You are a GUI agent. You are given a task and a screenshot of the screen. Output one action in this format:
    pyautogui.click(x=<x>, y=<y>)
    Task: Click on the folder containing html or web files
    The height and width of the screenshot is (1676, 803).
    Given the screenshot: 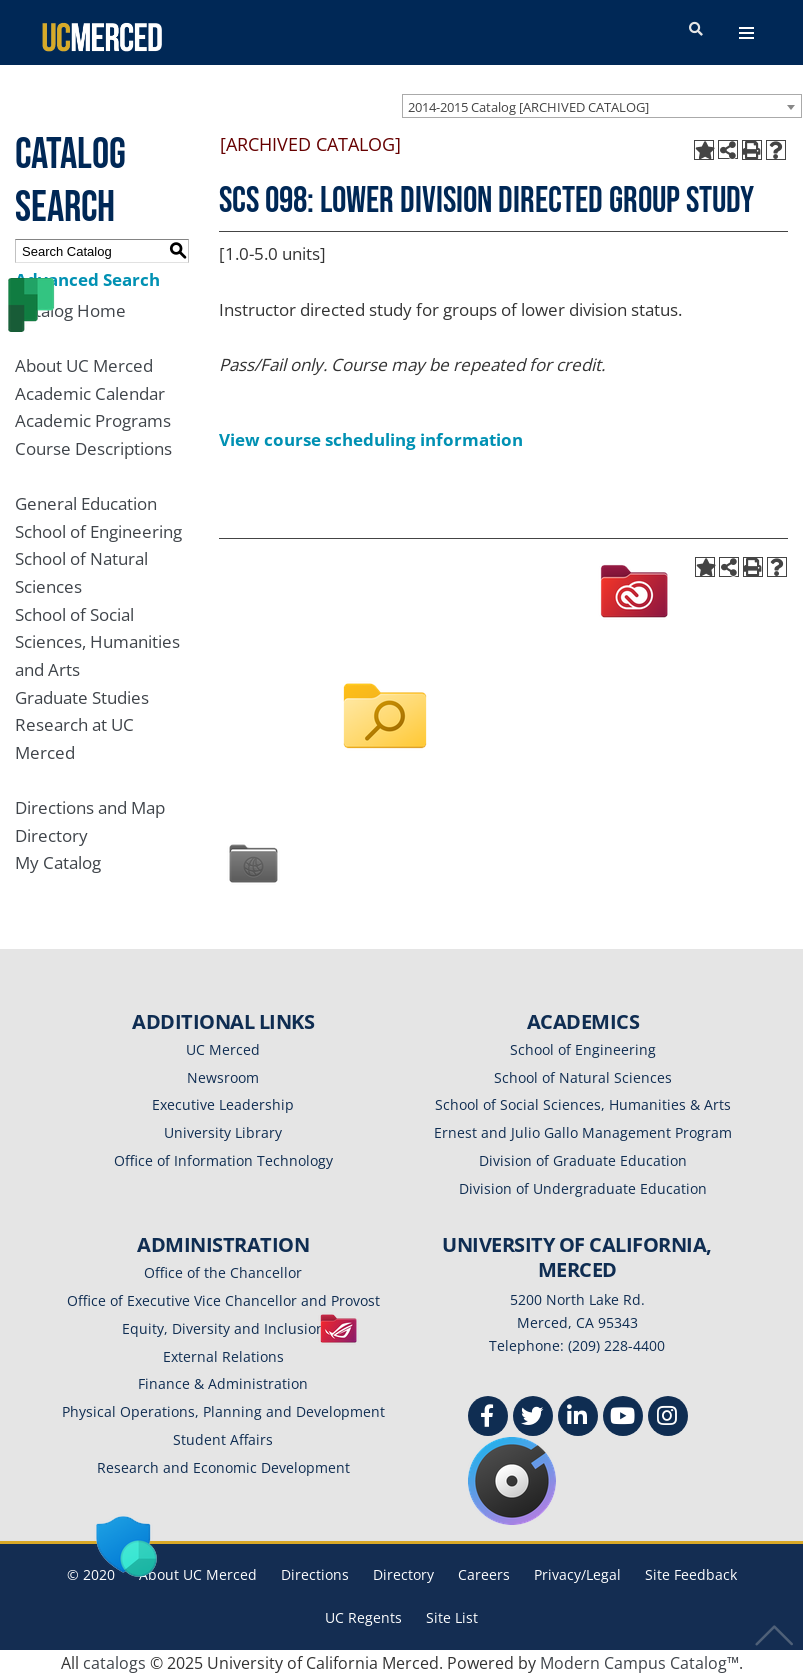 What is the action you would take?
    pyautogui.click(x=253, y=863)
    